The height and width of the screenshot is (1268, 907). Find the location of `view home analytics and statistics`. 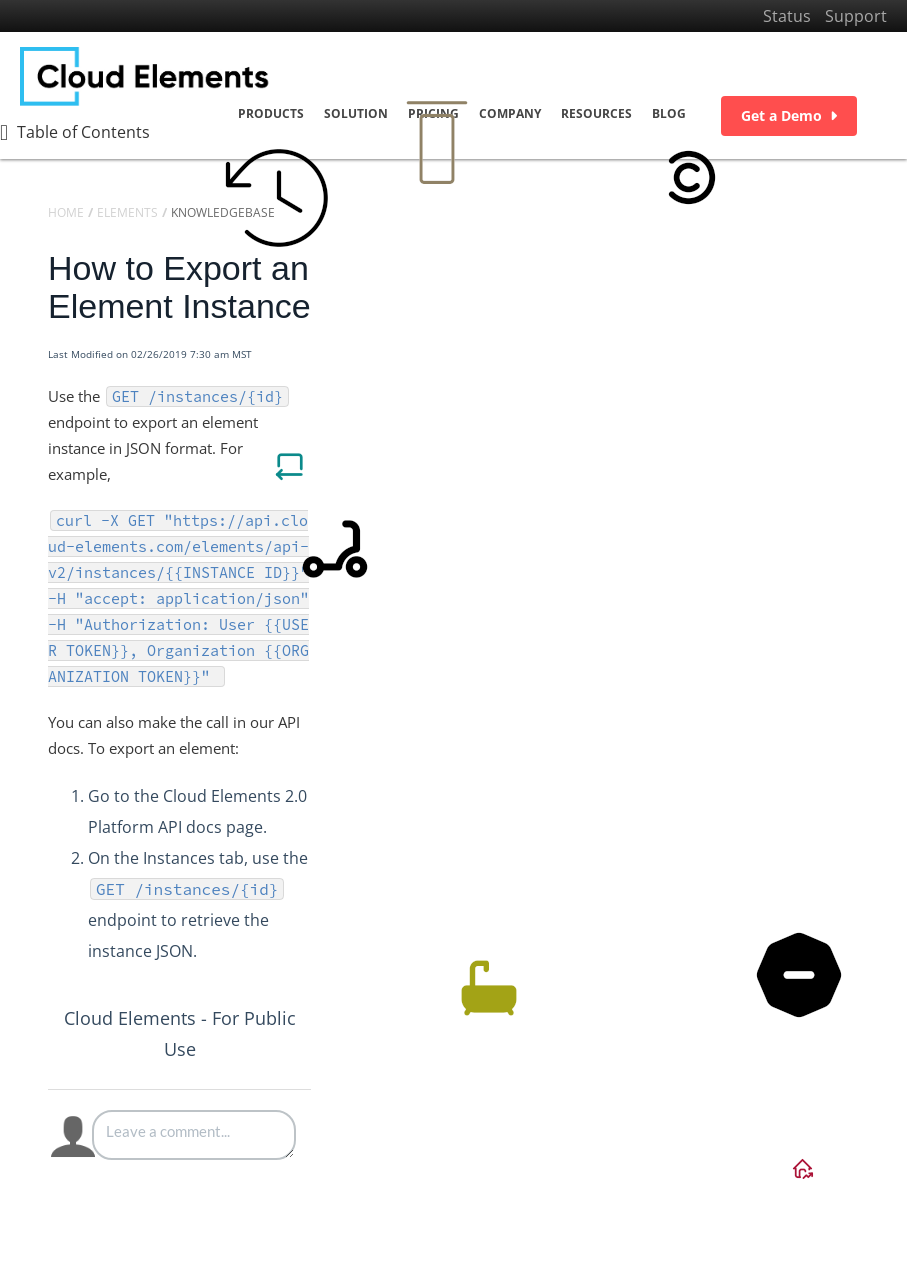

view home analytics and statistics is located at coordinates (802, 1168).